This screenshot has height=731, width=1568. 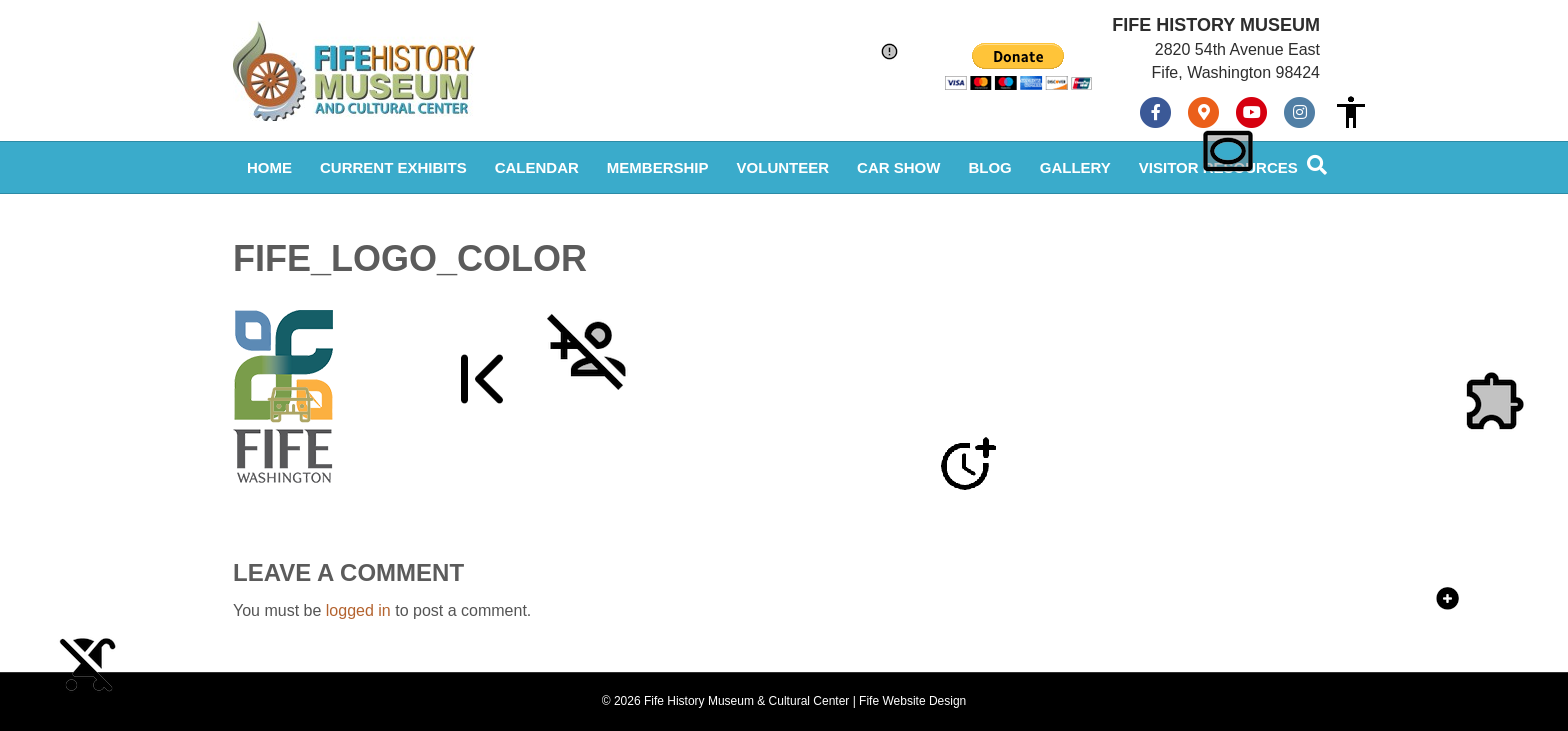 What do you see at coordinates (482, 379) in the screenshot?
I see `skip to the beginning` at bounding box center [482, 379].